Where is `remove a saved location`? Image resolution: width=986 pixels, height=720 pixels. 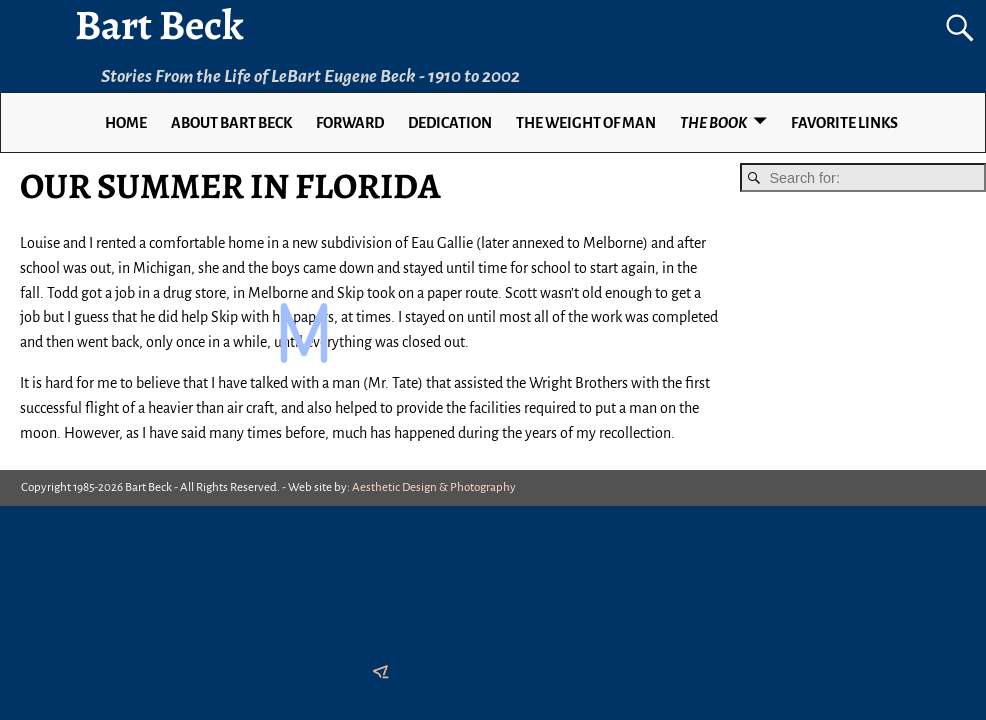 remove a saved location is located at coordinates (380, 672).